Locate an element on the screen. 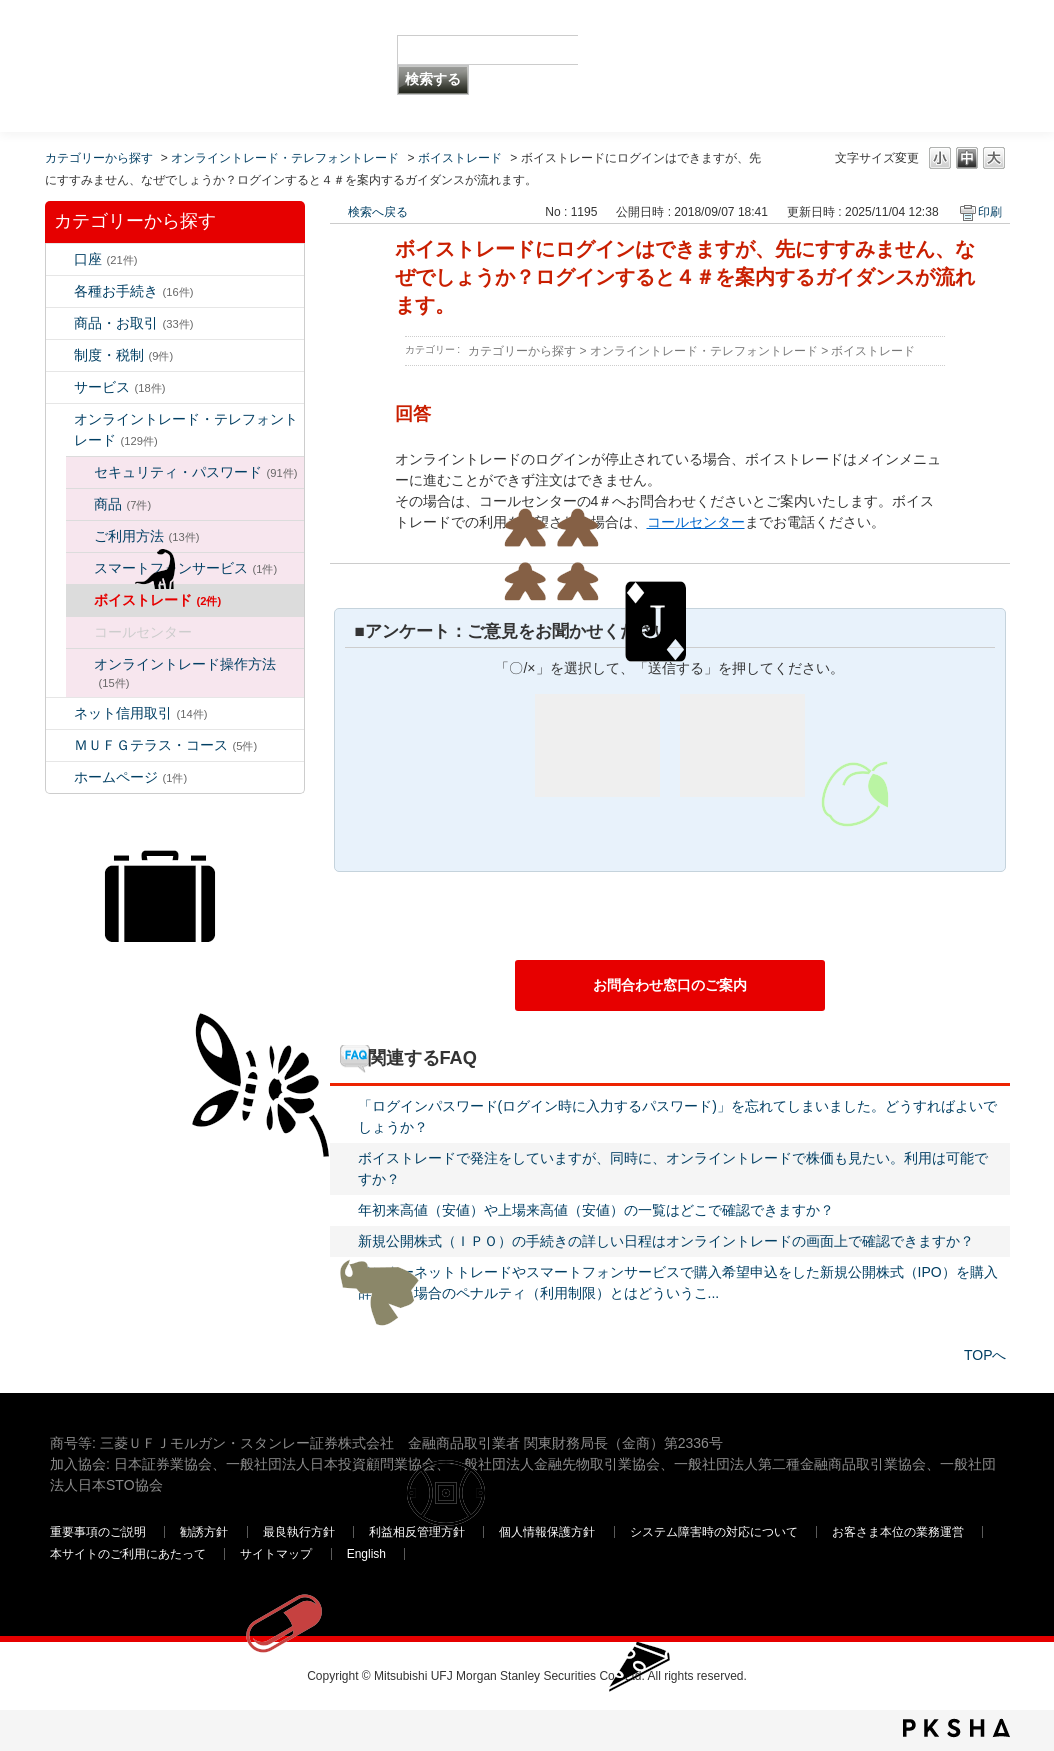 The height and width of the screenshot is (1751, 1054). view all players in the game is located at coordinates (551, 554).